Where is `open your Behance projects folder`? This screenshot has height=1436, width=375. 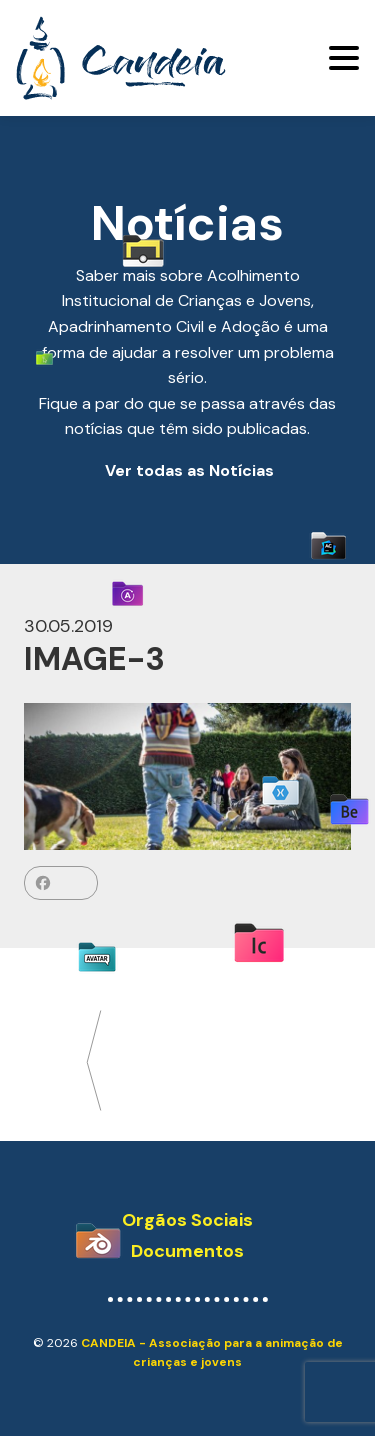 open your Behance projects folder is located at coordinates (349, 810).